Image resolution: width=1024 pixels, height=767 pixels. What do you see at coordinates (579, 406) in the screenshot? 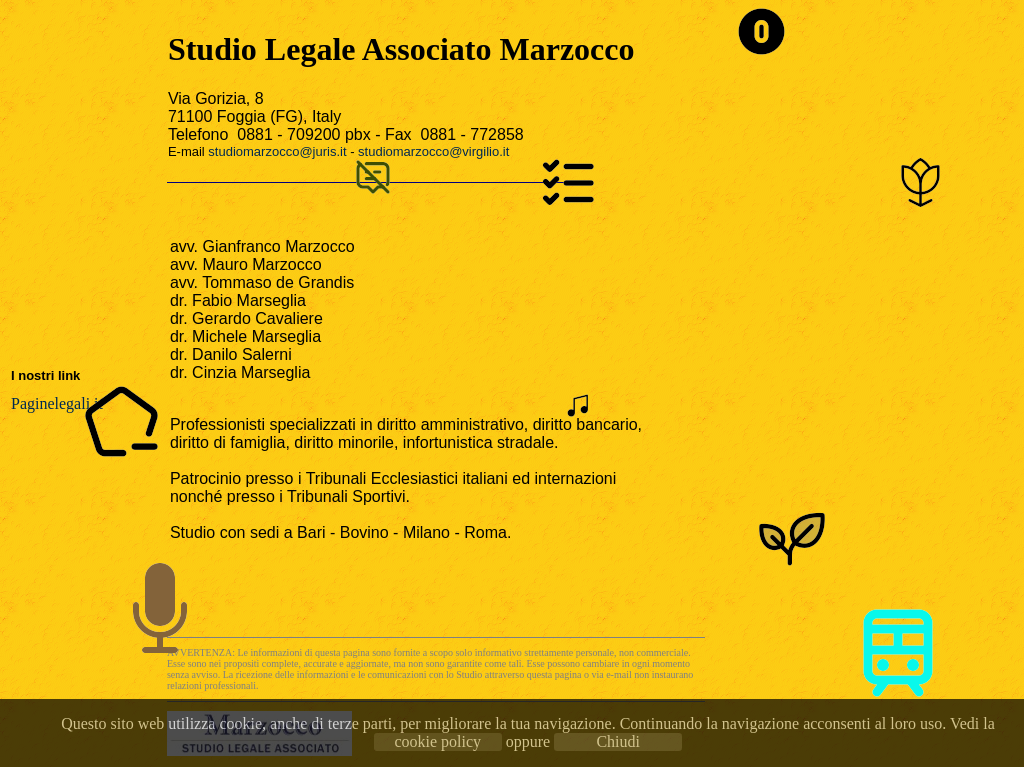
I see `access music library or audio files` at bounding box center [579, 406].